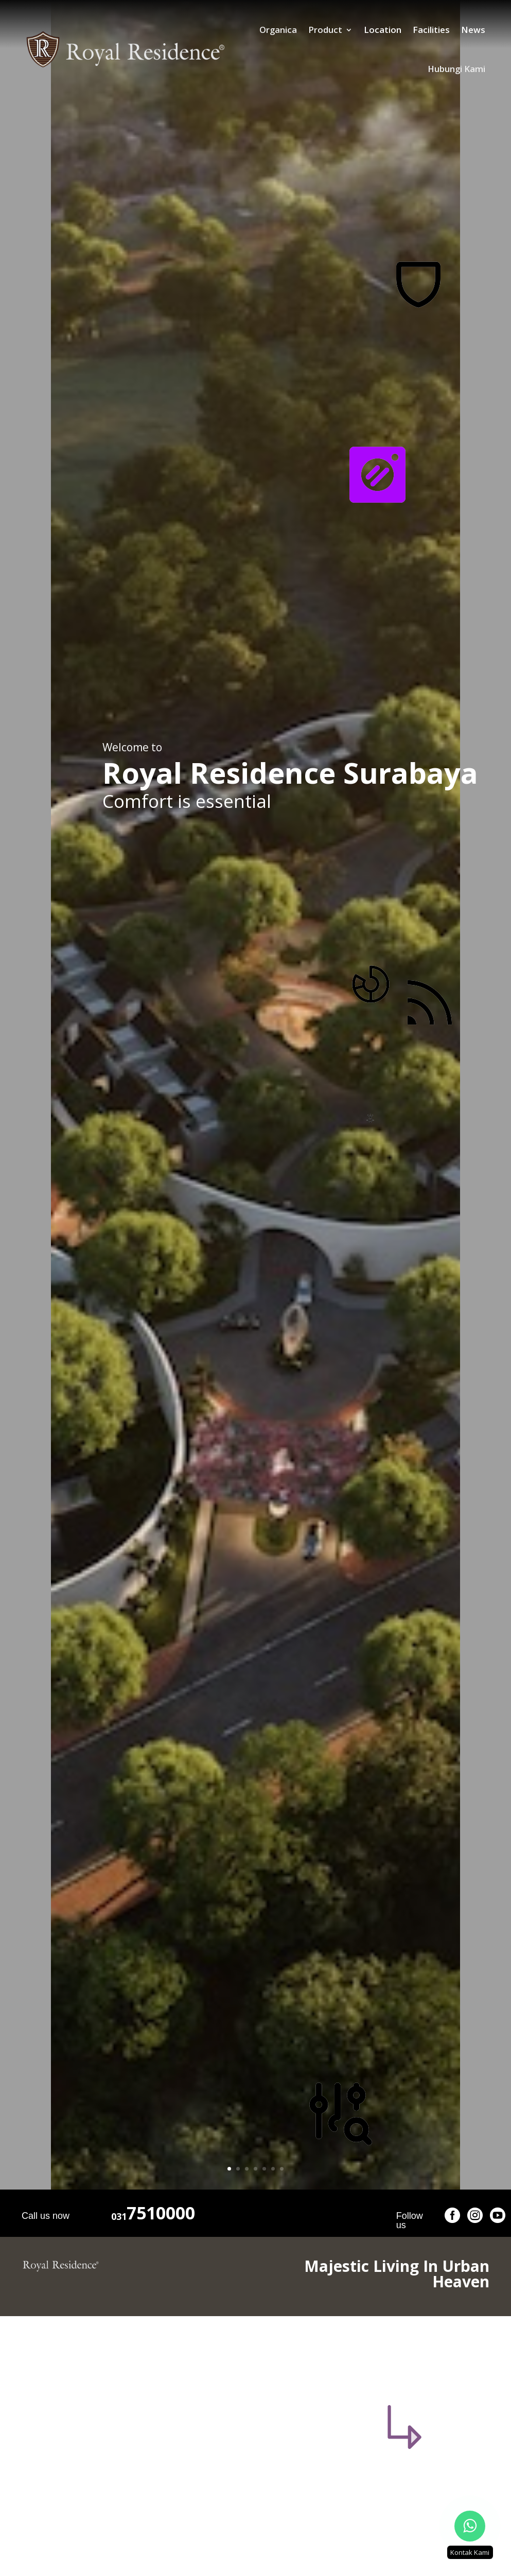 This screenshot has height=2576, width=511. I want to click on search or filter adjustment settings, so click(338, 2111).